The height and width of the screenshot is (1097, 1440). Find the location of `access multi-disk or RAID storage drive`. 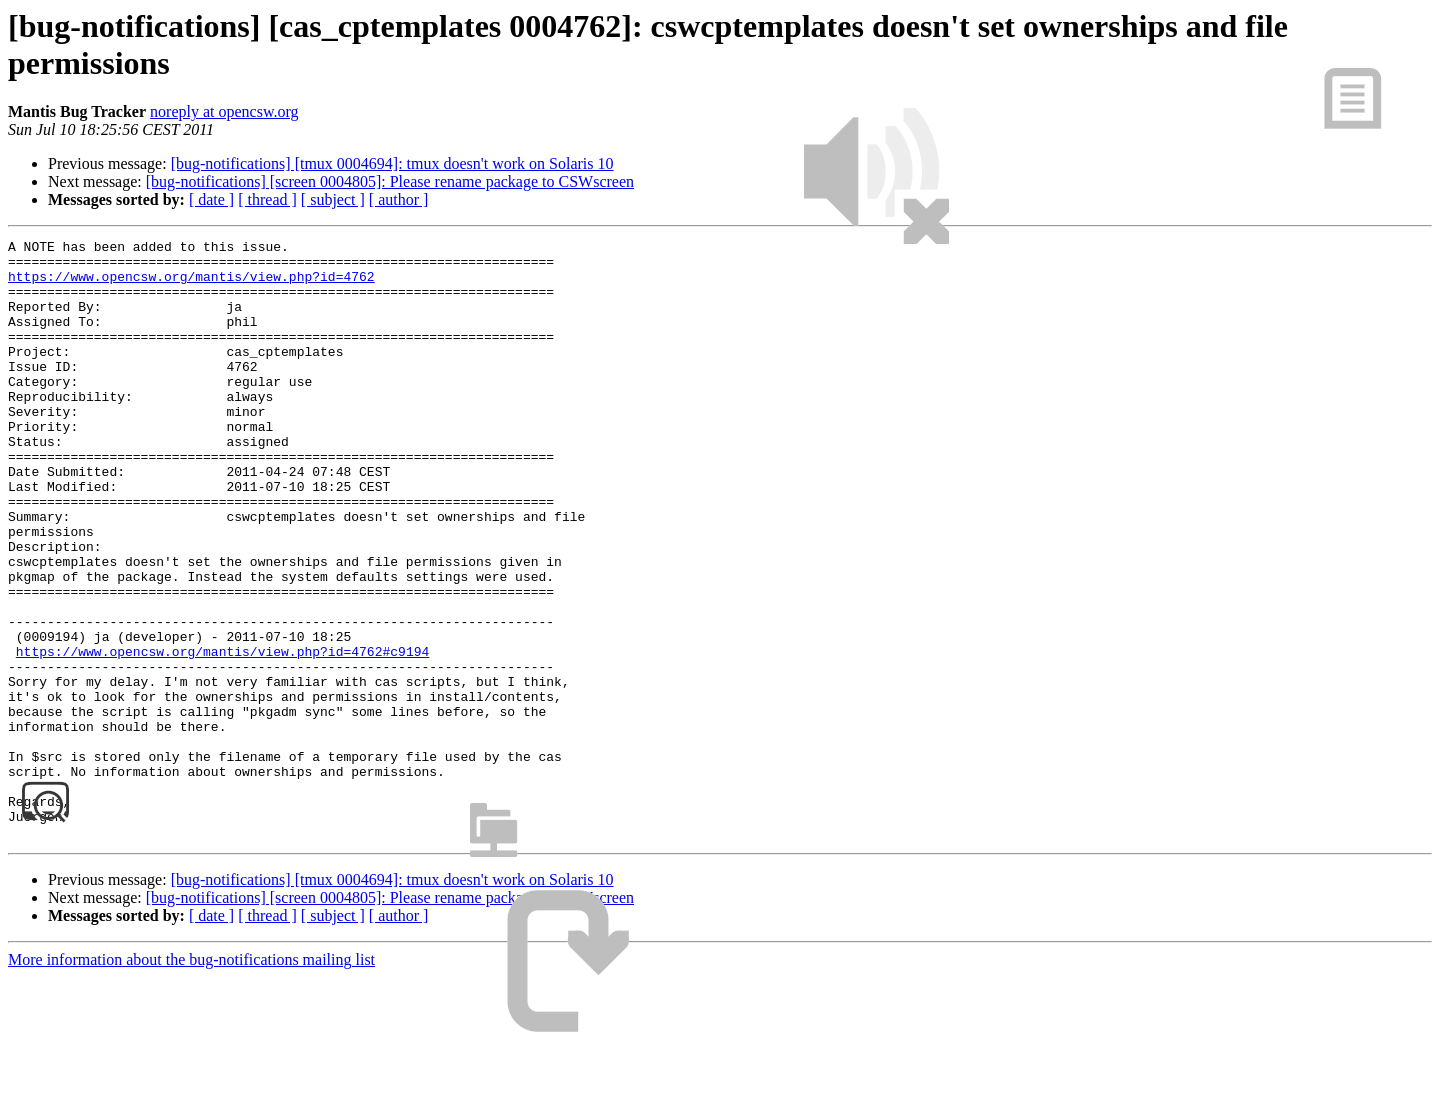

access multi-disk or RAID storage drive is located at coordinates (1352, 100).